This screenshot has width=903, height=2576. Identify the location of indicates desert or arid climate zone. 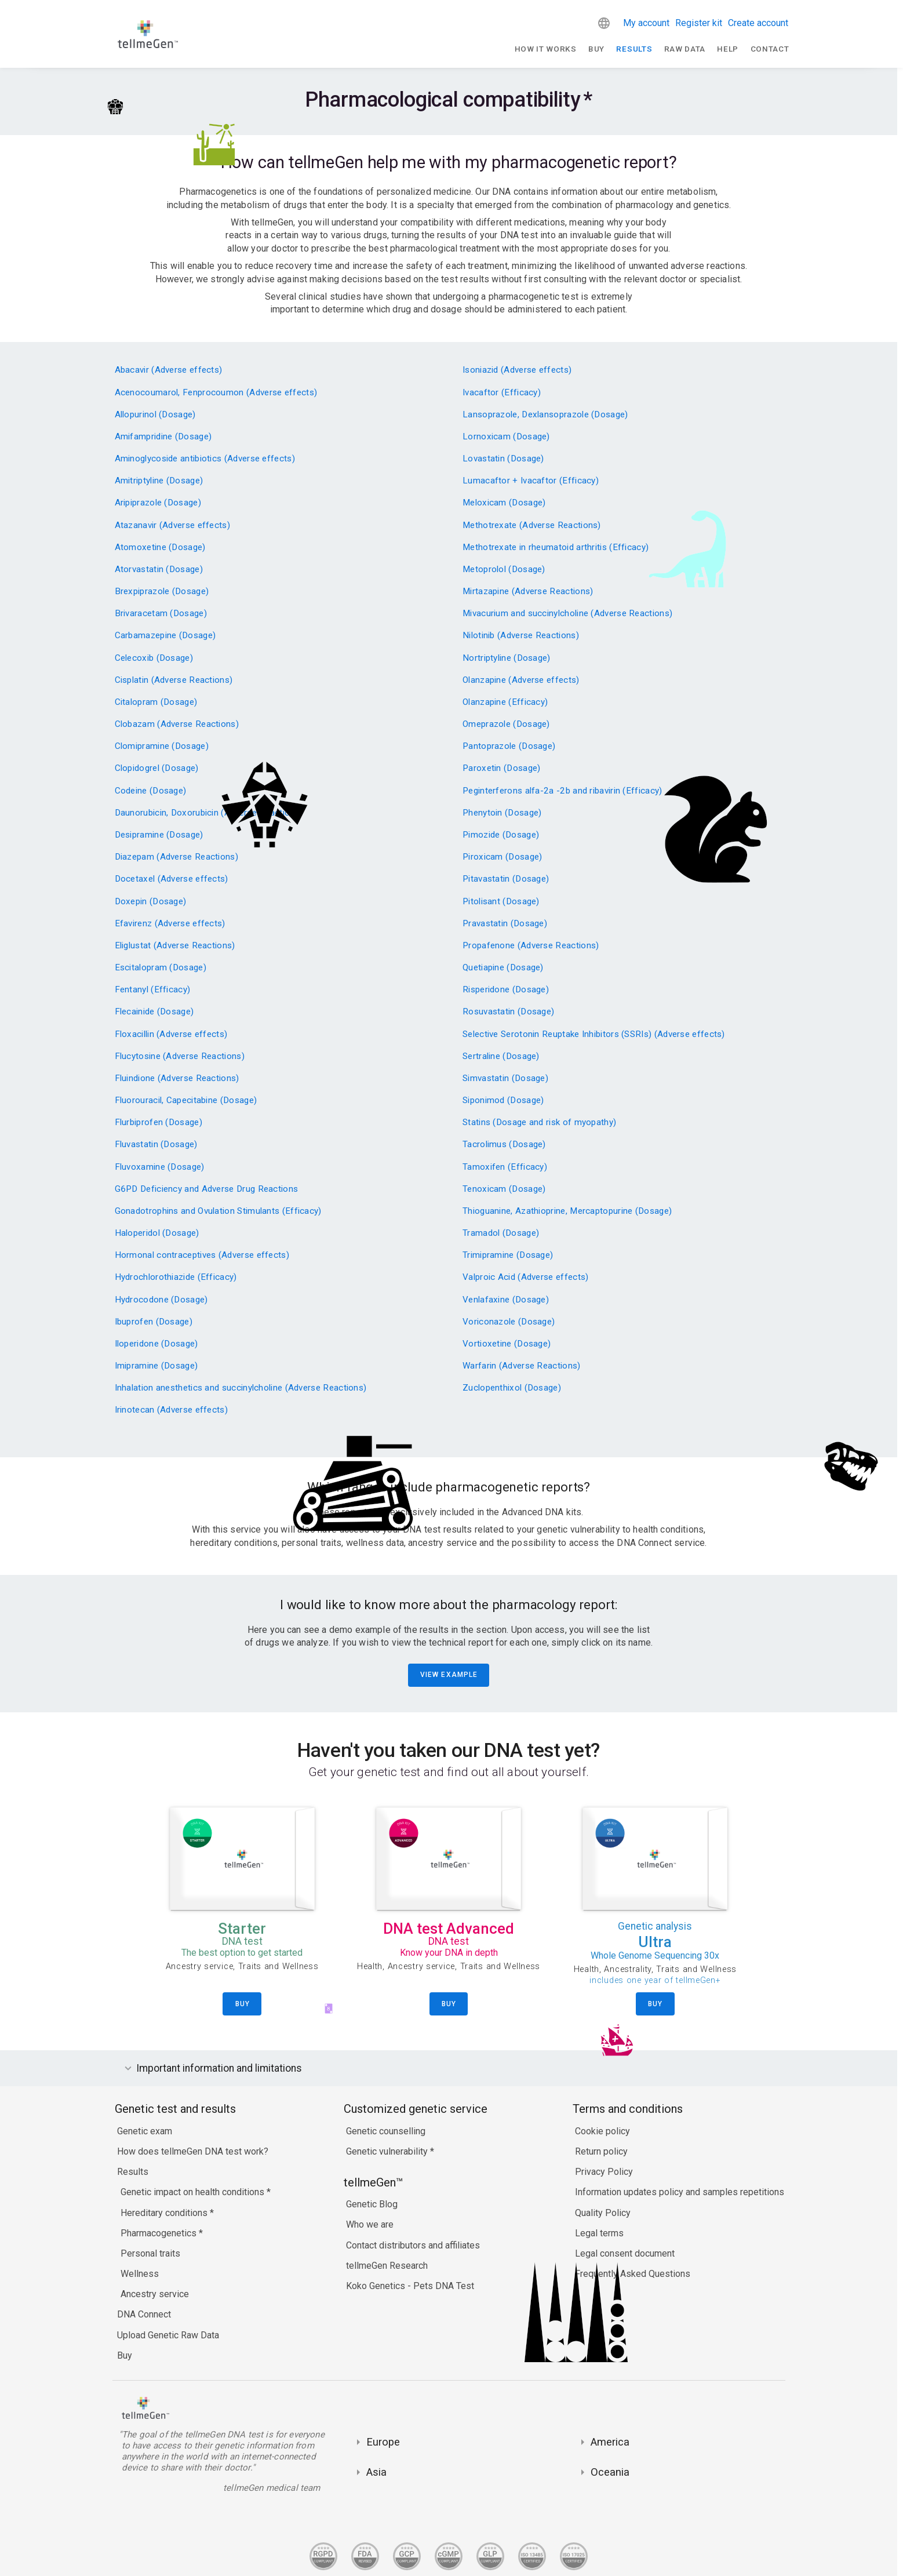
(214, 144).